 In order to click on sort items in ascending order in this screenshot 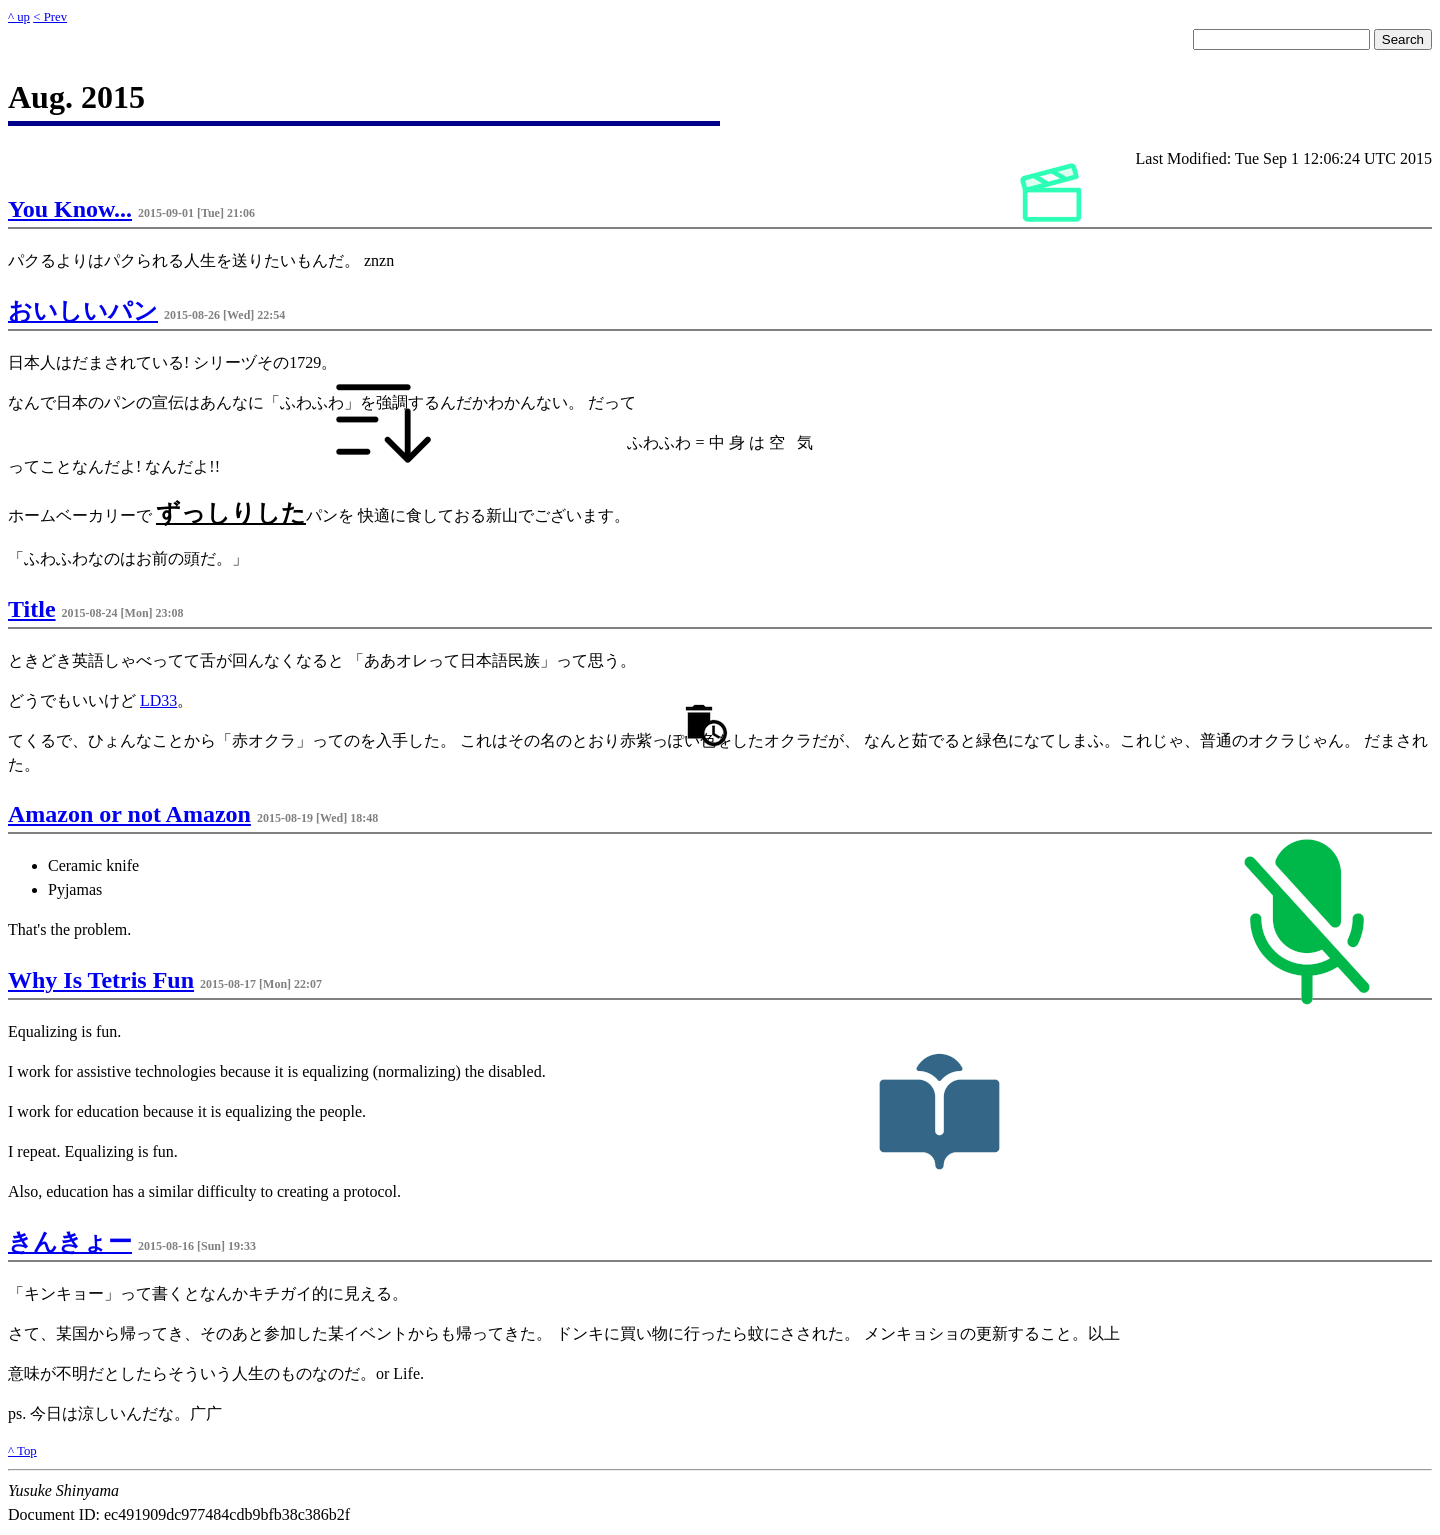, I will do `click(379, 419)`.